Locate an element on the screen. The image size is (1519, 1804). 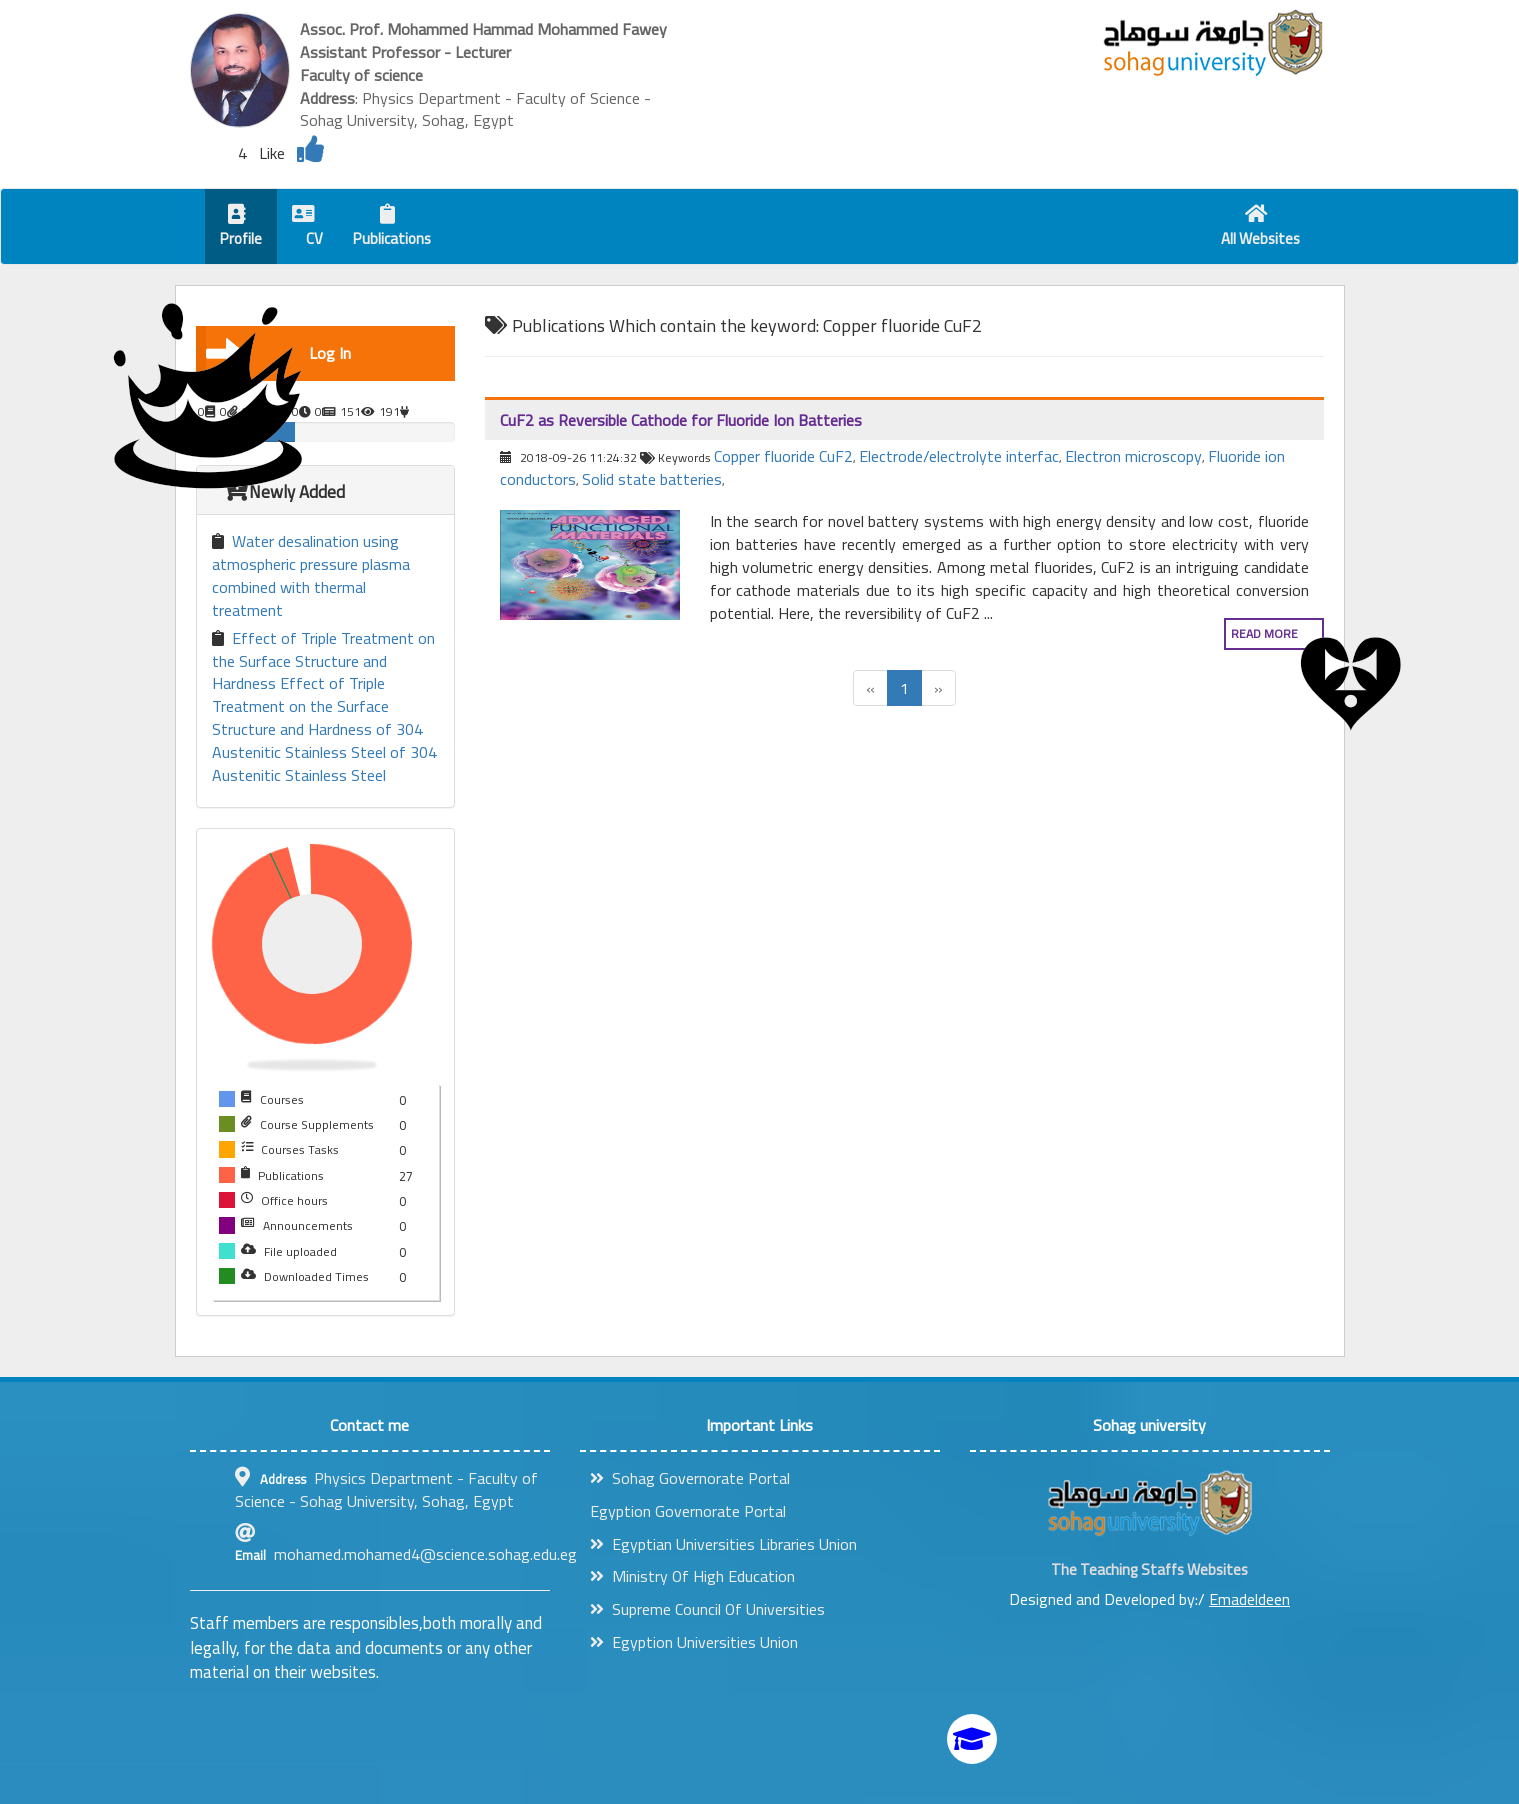
indicates royal or noble romance storyline is located at coordinates (1351, 684).